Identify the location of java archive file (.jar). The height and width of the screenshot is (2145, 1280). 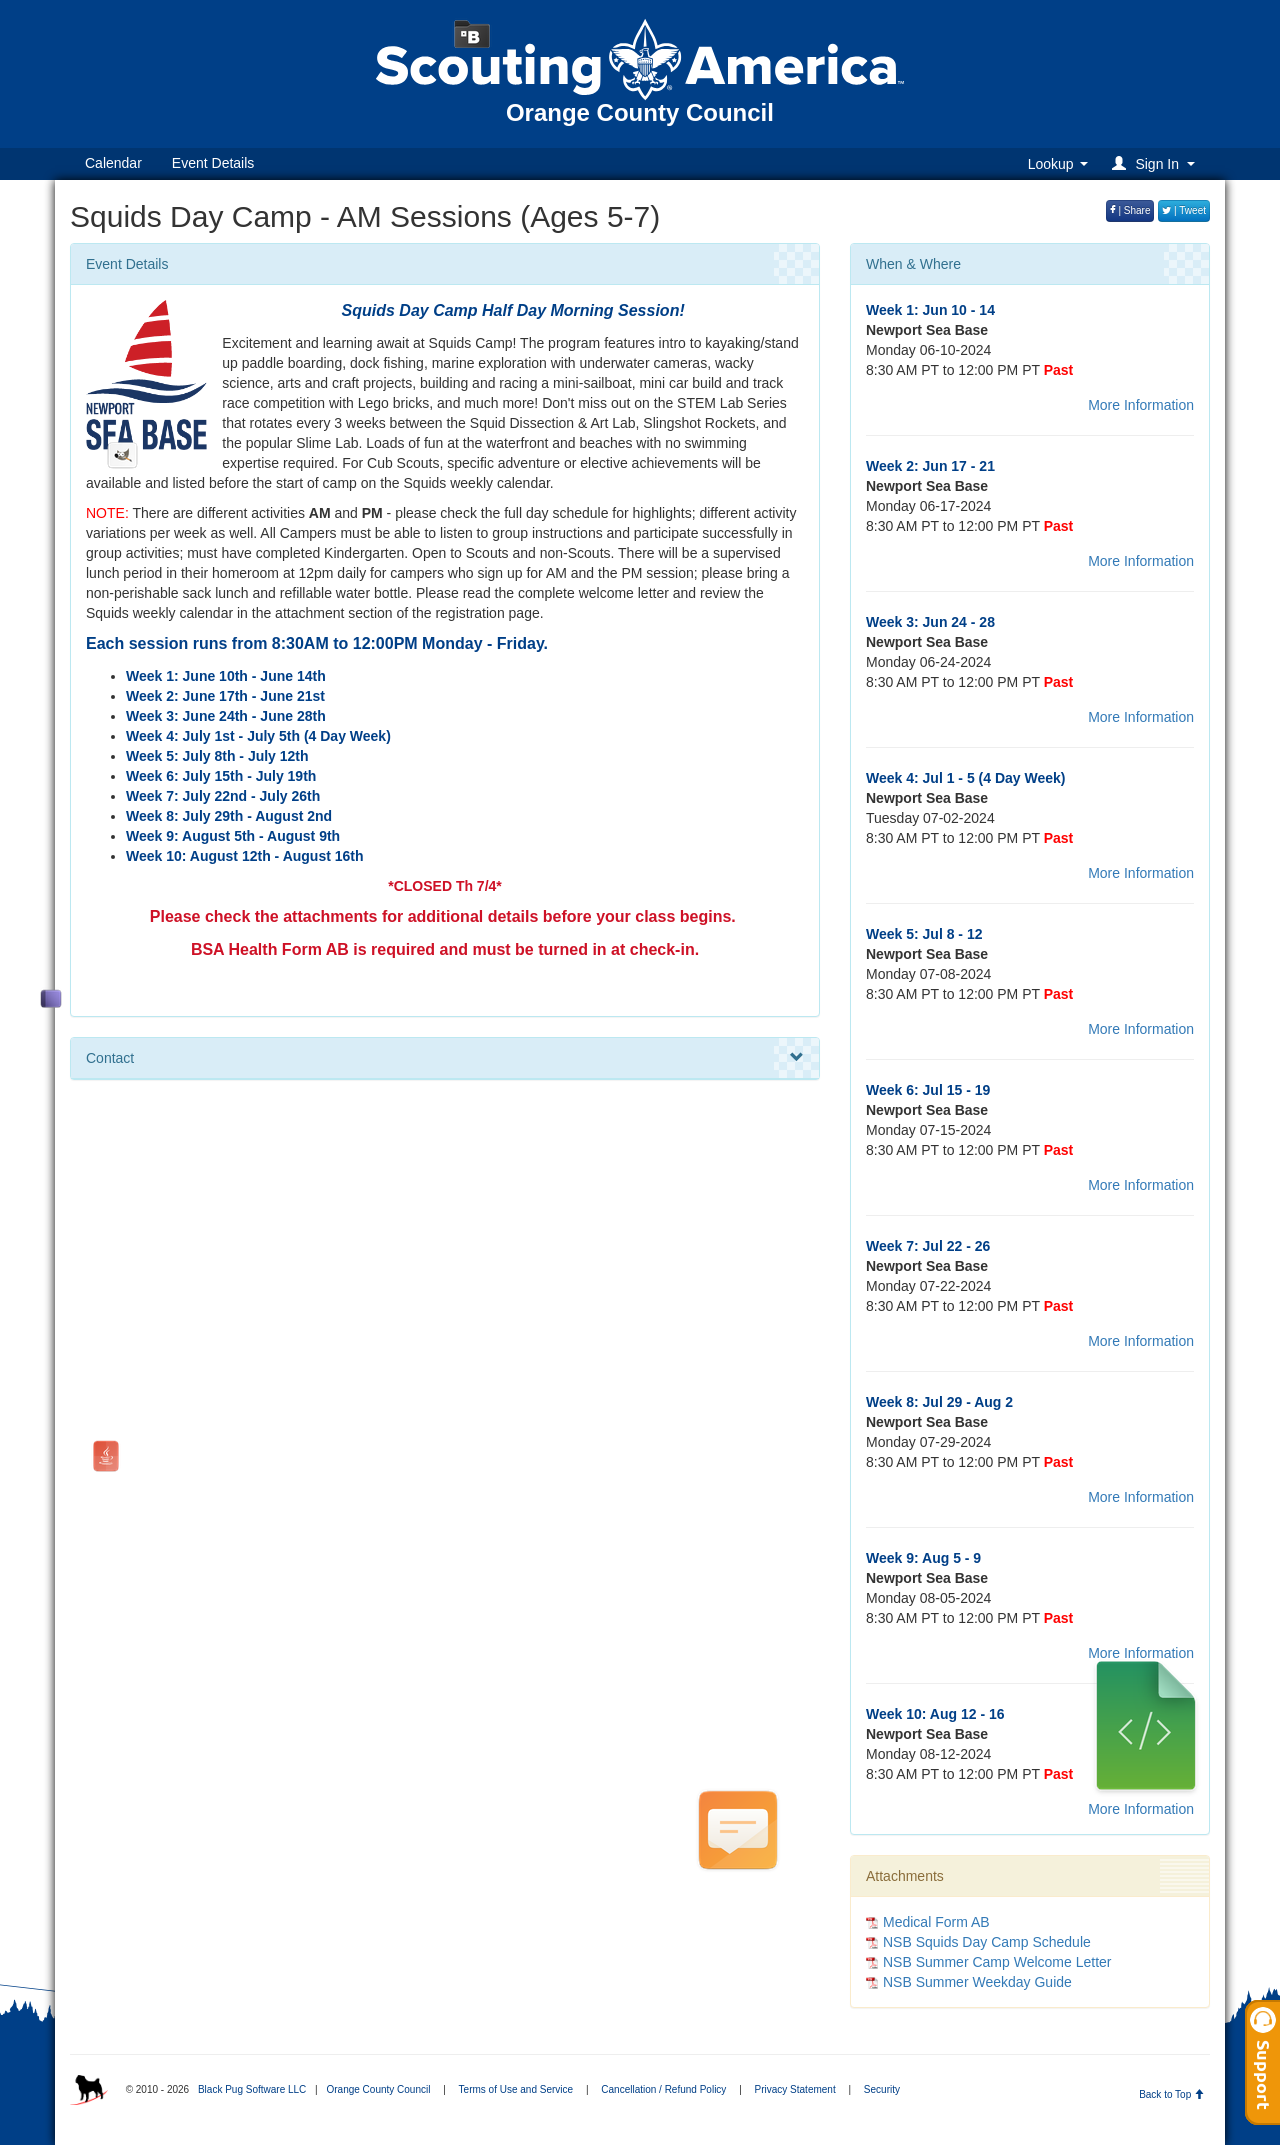
(106, 1456).